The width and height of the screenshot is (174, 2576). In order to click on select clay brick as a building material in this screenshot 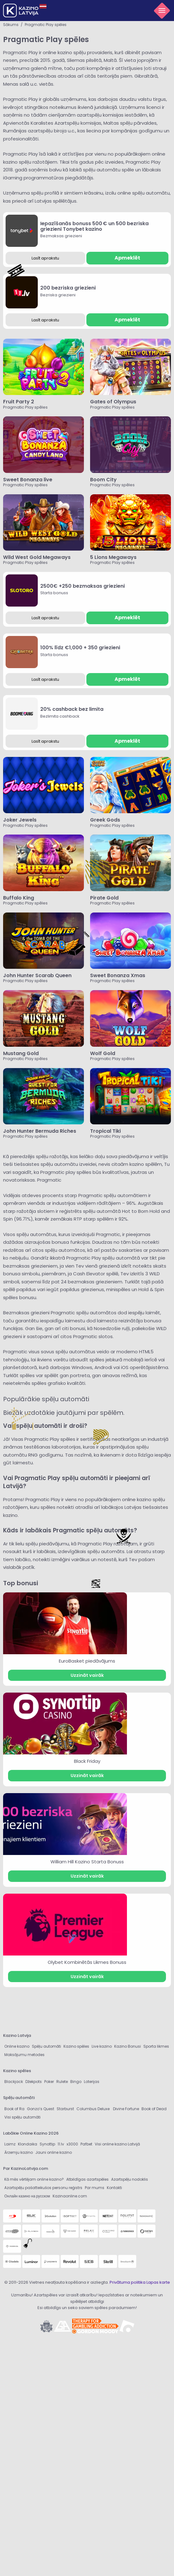, I will do `click(76, 950)`.